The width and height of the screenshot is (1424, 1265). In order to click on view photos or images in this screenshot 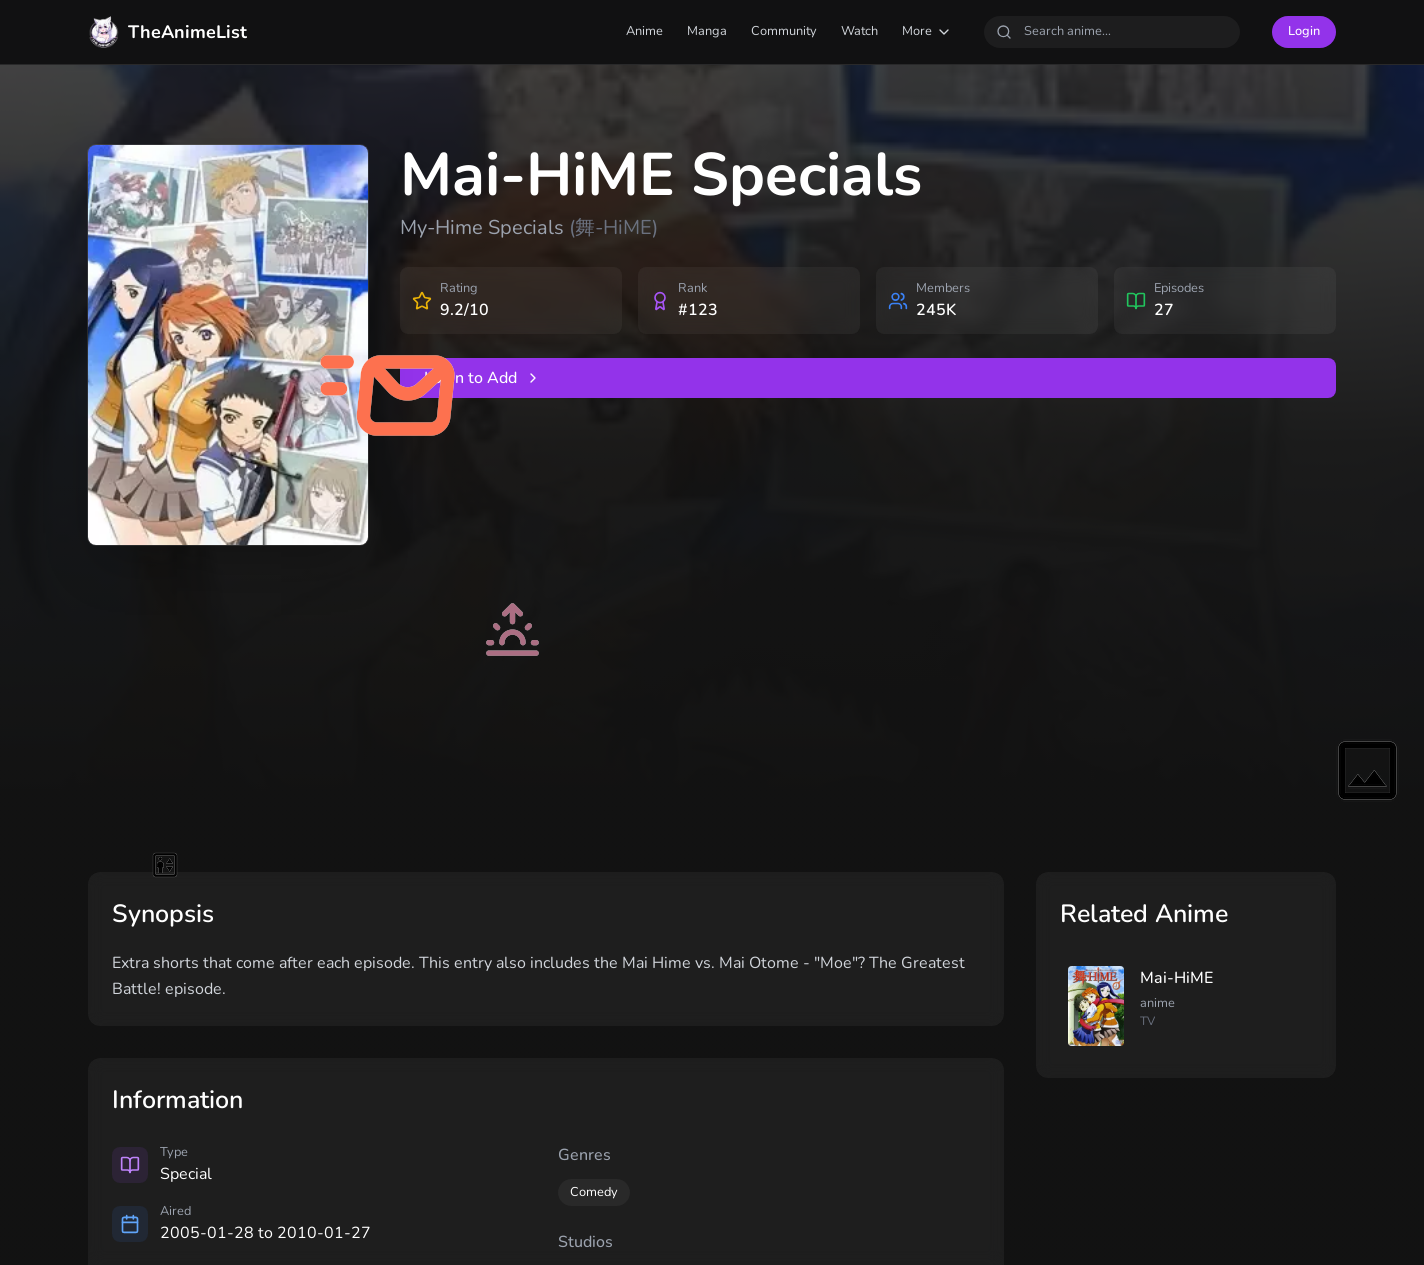, I will do `click(1367, 770)`.